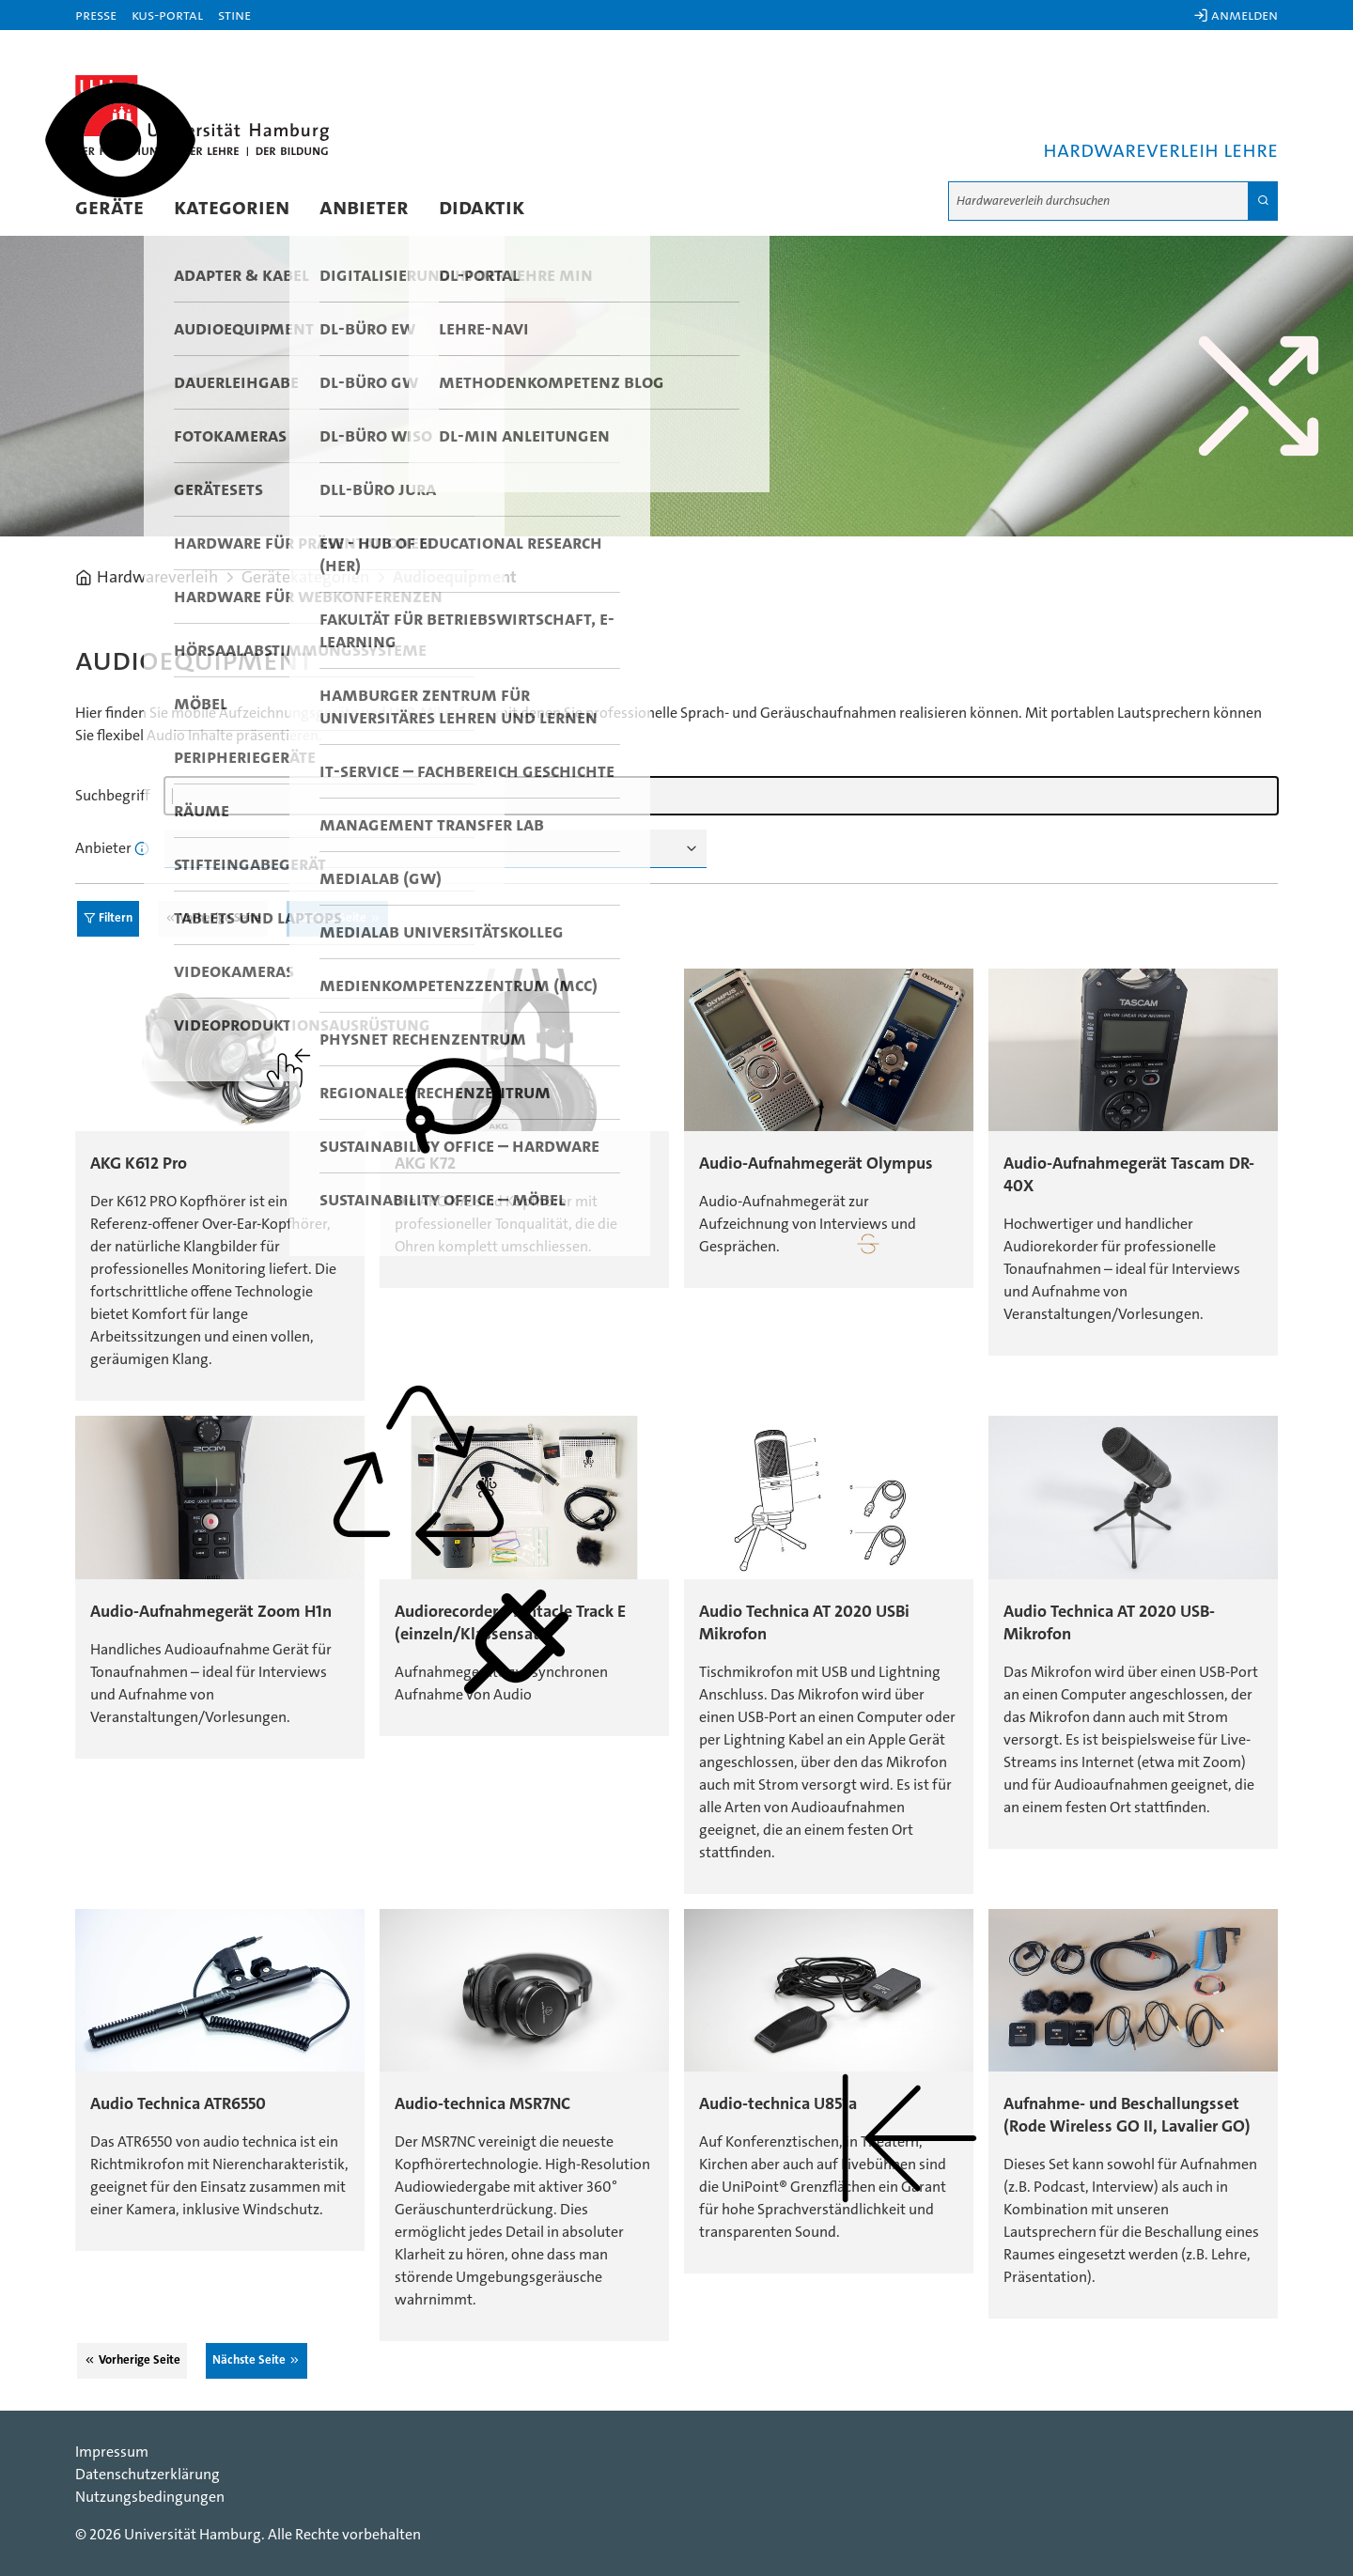  Describe the element at coordinates (286, 1069) in the screenshot. I see `swipe left to navigate or dismiss` at that location.